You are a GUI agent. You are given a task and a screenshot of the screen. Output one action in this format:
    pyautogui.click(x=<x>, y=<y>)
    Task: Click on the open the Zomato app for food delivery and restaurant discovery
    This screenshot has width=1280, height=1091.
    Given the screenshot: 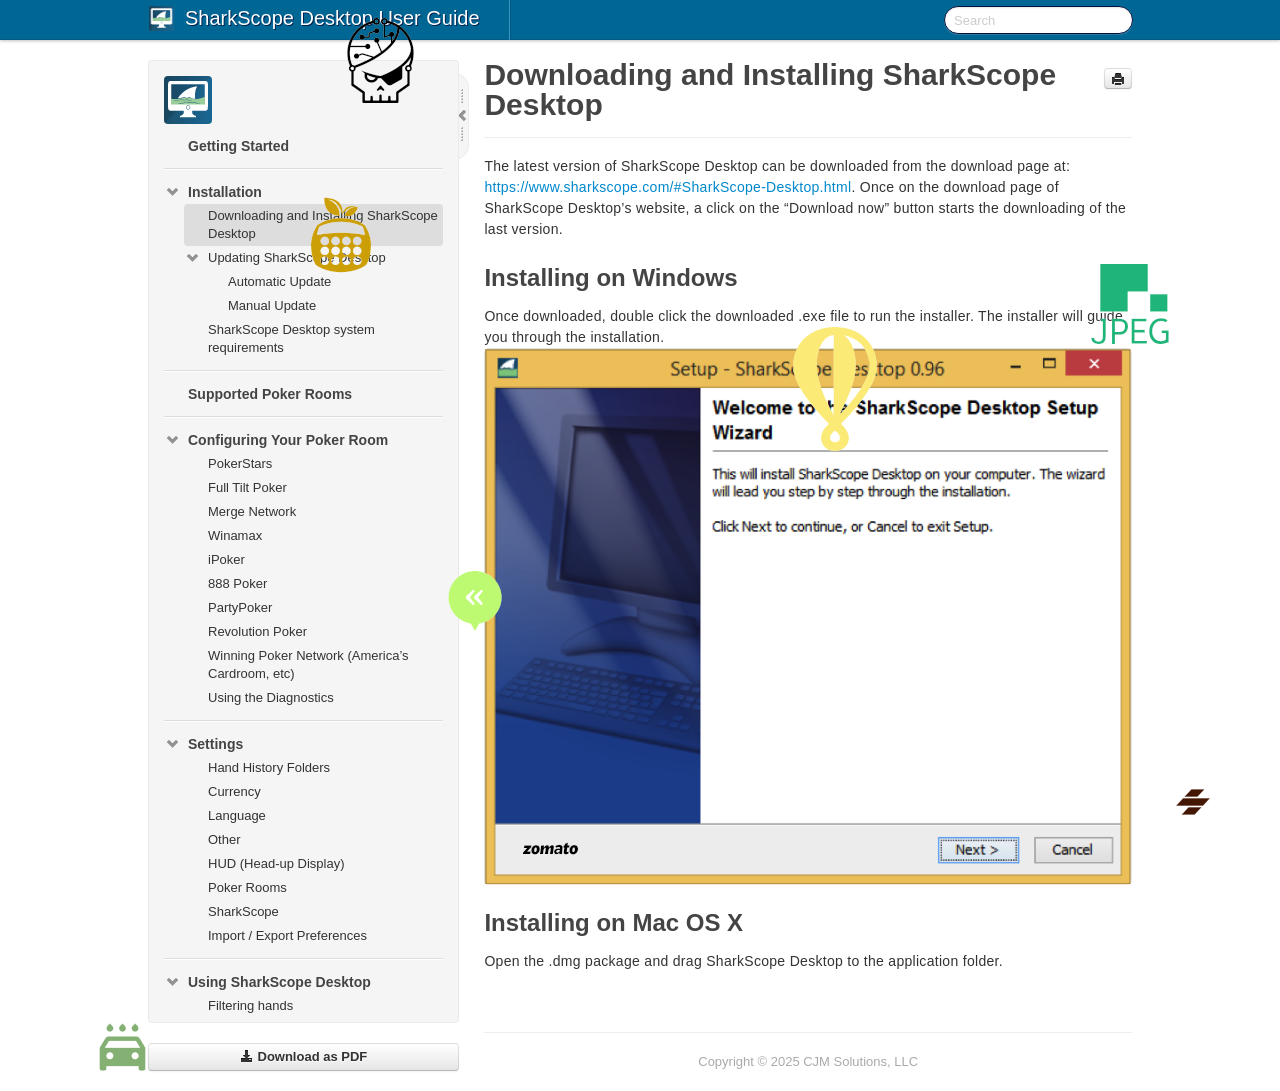 What is the action you would take?
    pyautogui.click(x=550, y=848)
    